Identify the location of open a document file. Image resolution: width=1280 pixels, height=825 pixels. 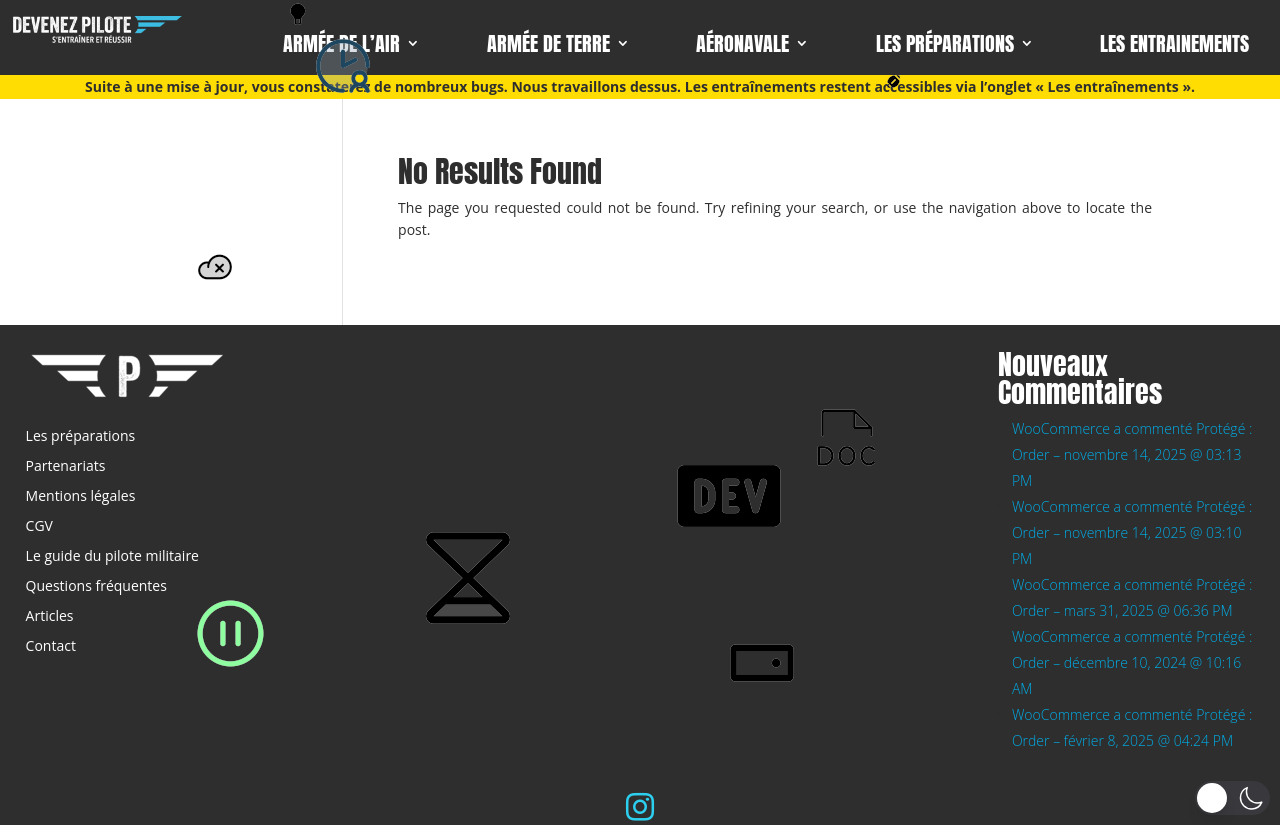
(847, 440).